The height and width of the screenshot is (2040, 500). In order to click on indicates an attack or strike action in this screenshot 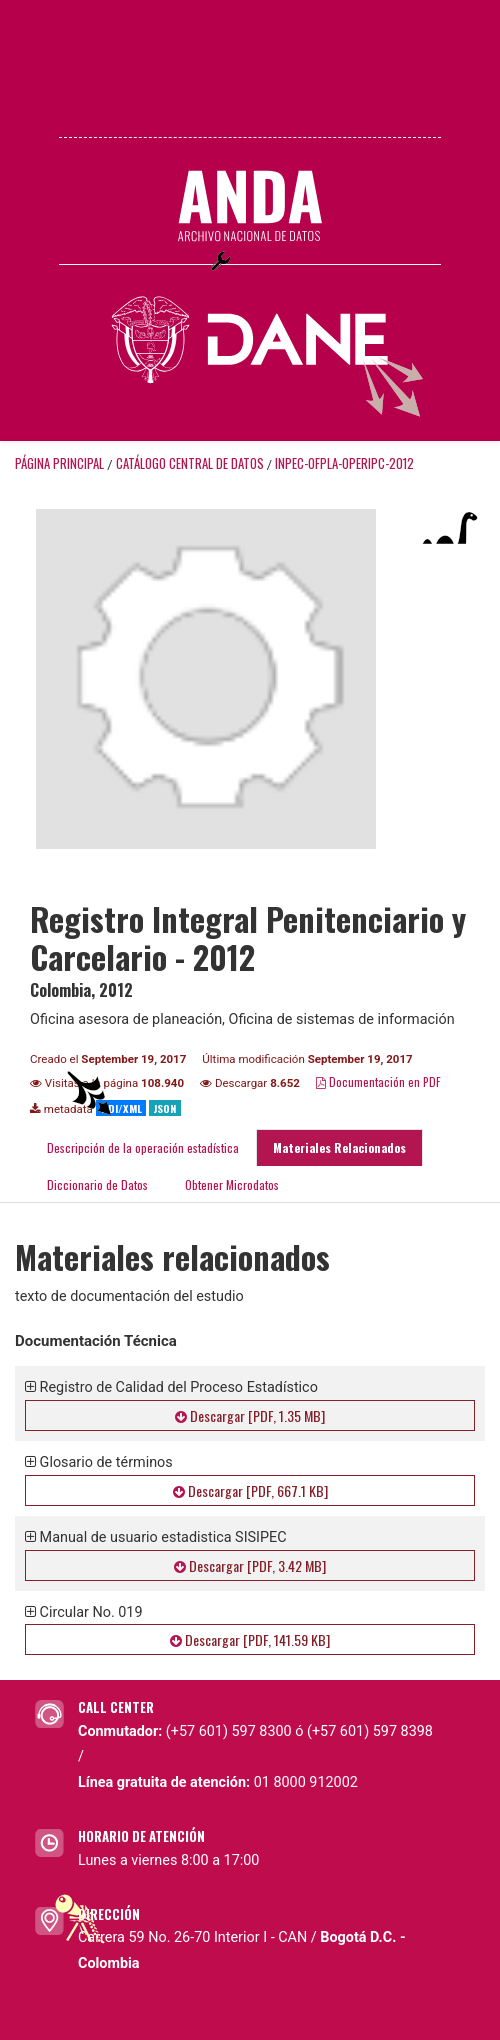, I will do `click(393, 386)`.